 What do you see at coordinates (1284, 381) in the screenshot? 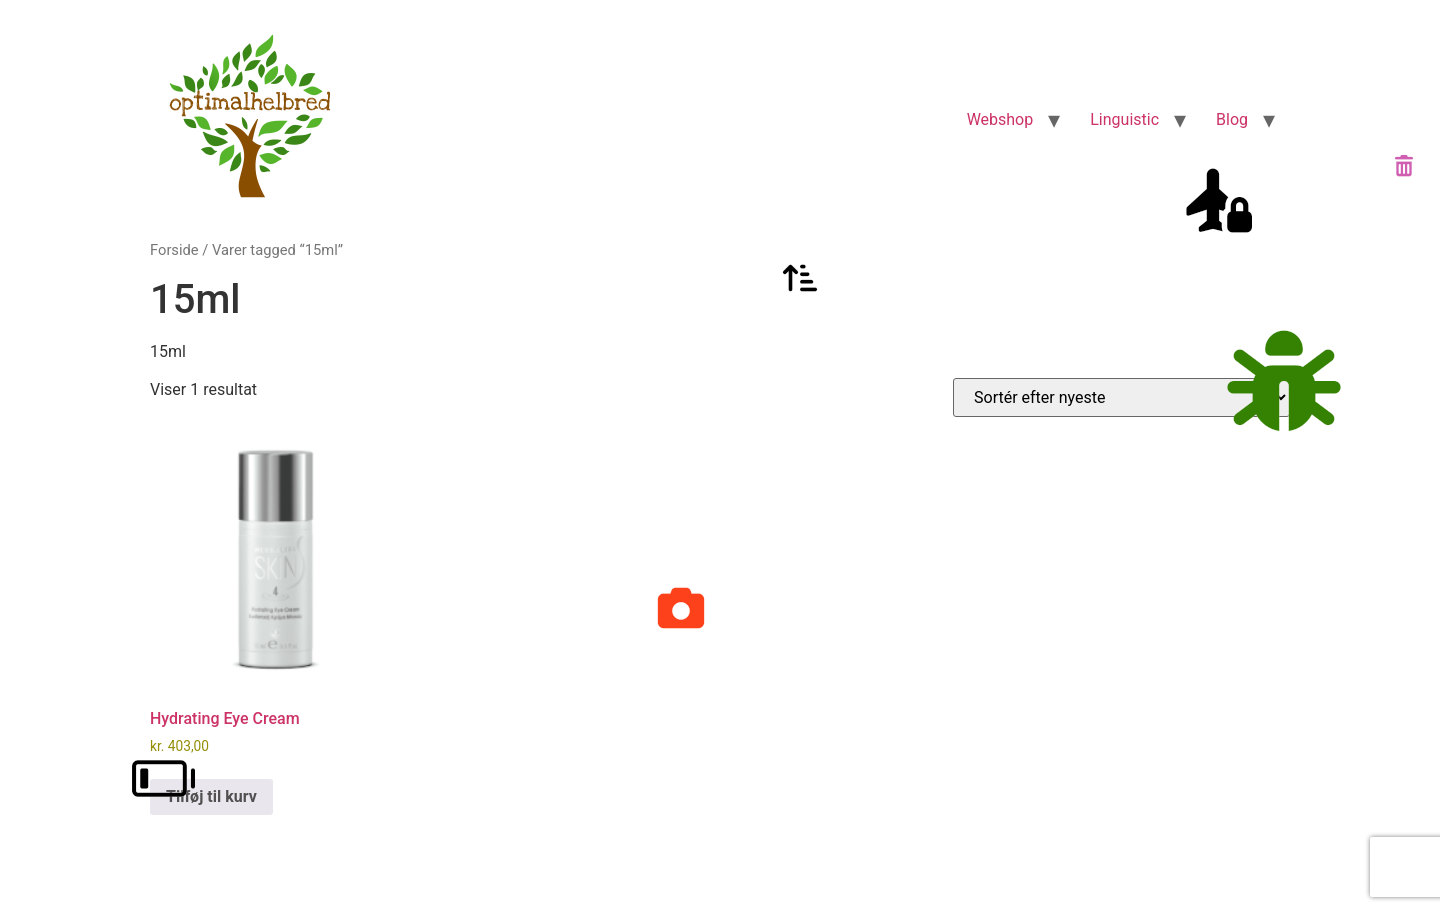
I see `report a bug or issue` at bounding box center [1284, 381].